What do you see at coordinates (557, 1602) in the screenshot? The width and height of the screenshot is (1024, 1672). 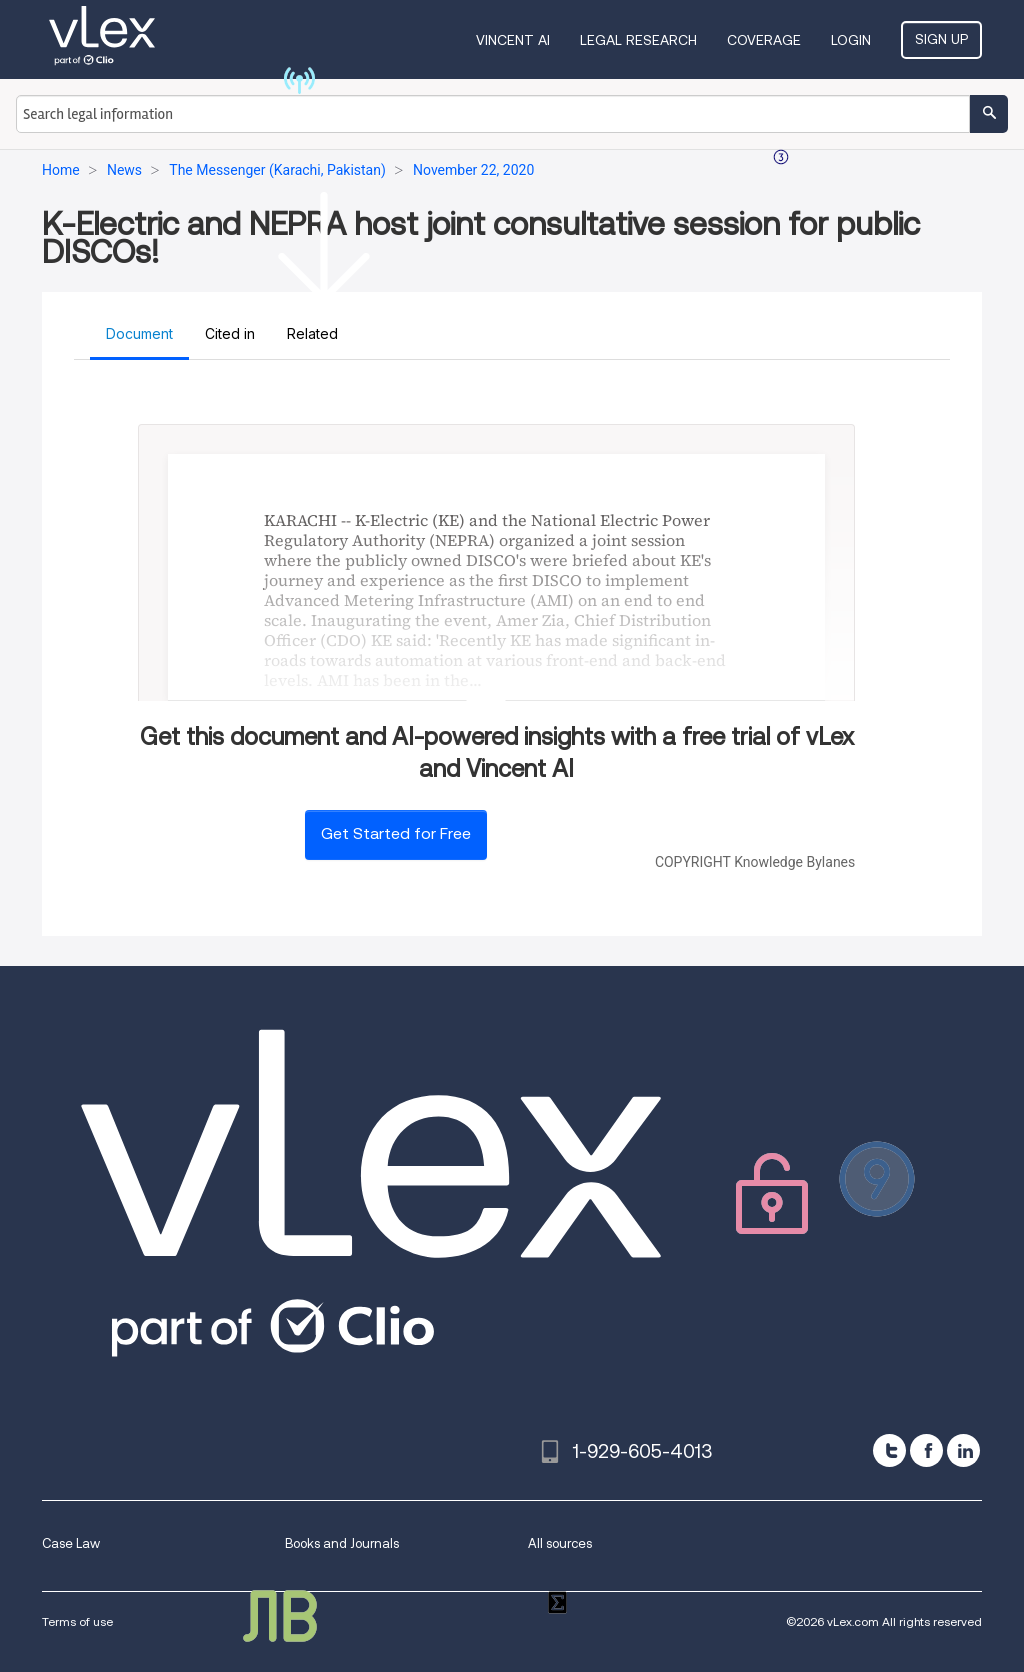 I see `calculate sum or total` at bounding box center [557, 1602].